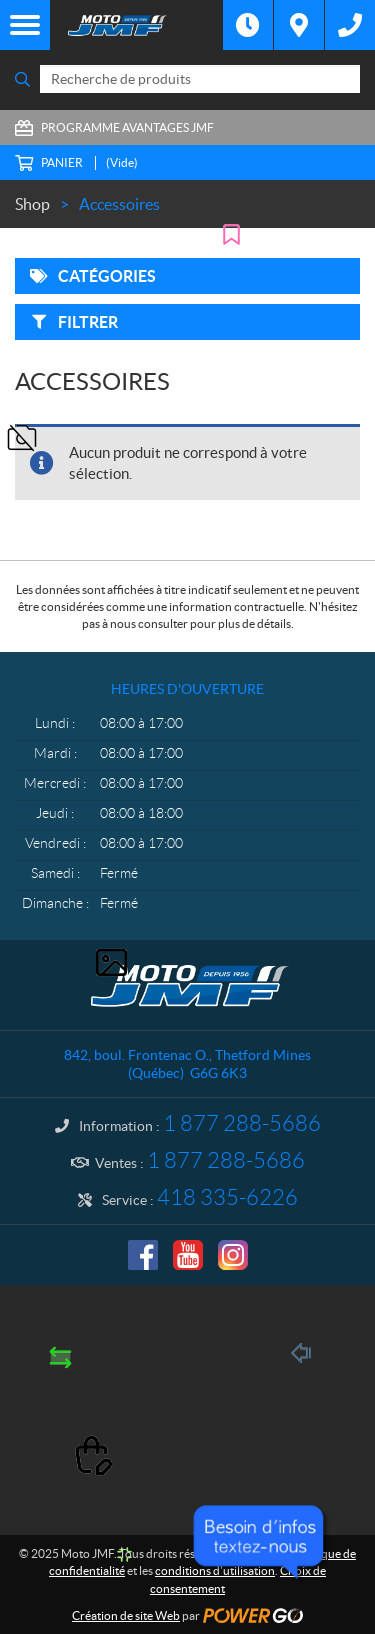 The height and width of the screenshot is (1634, 375). I want to click on camera access is disabled, so click(22, 438).